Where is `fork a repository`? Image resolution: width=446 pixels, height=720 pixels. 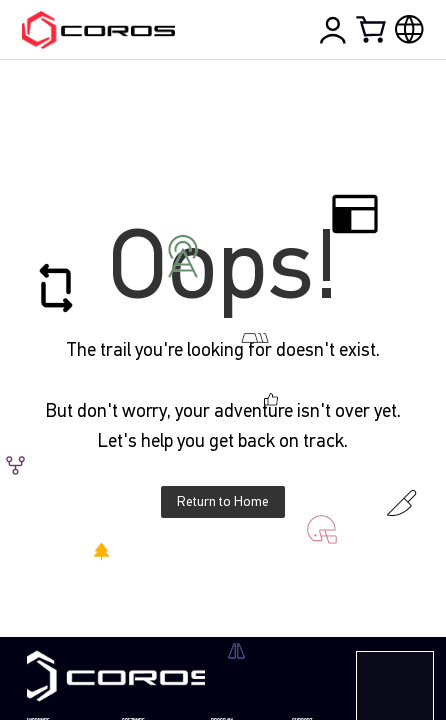
fork a repository is located at coordinates (15, 465).